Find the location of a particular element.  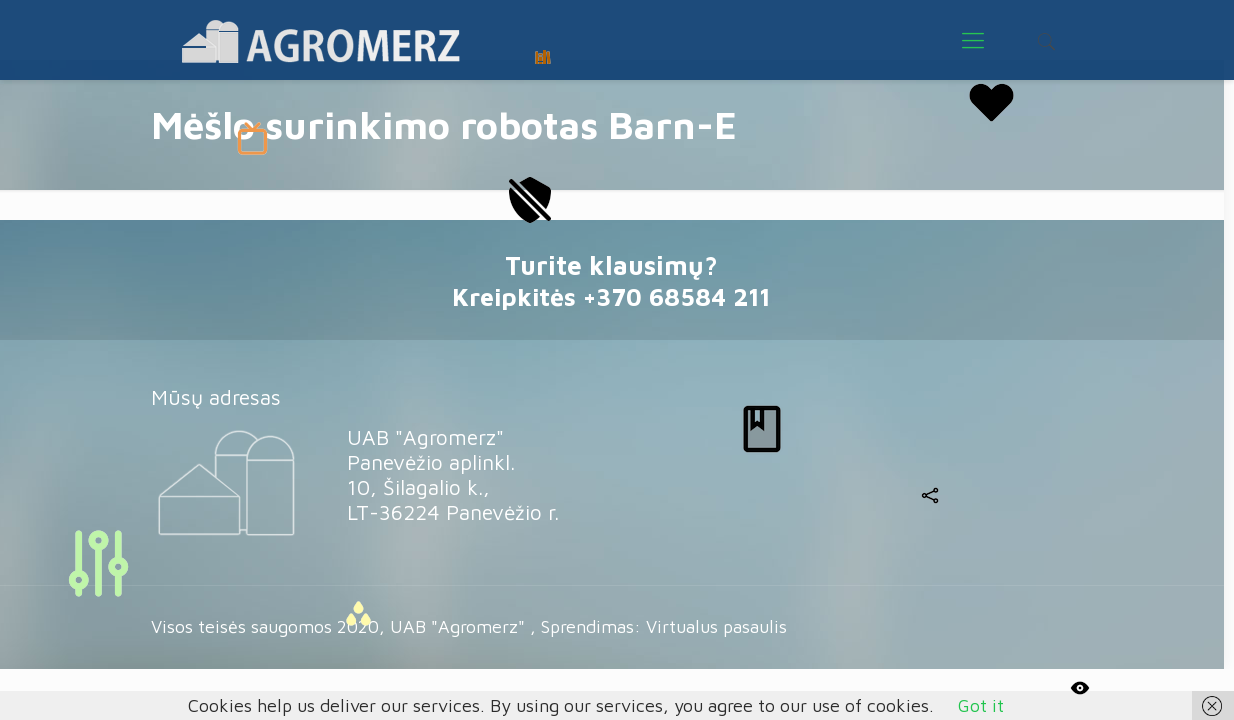

access tv or video streaming content is located at coordinates (252, 138).